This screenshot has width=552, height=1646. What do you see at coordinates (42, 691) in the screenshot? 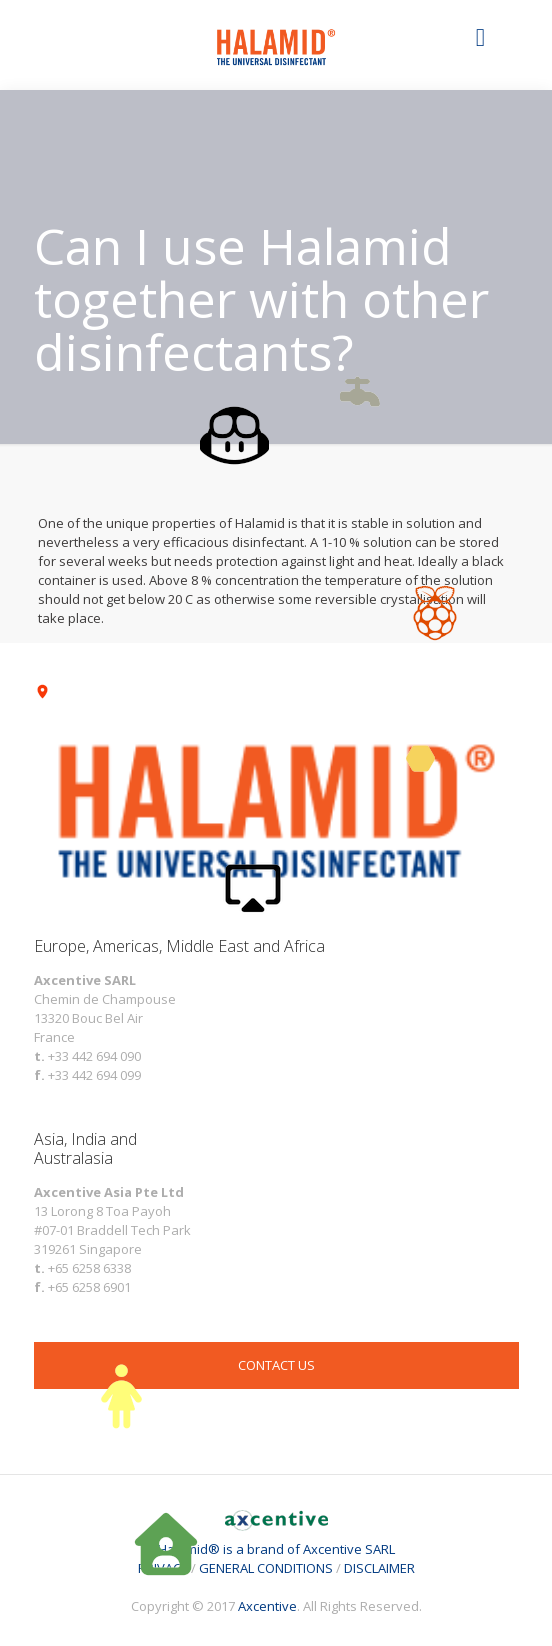
I see `view current location on map` at bounding box center [42, 691].